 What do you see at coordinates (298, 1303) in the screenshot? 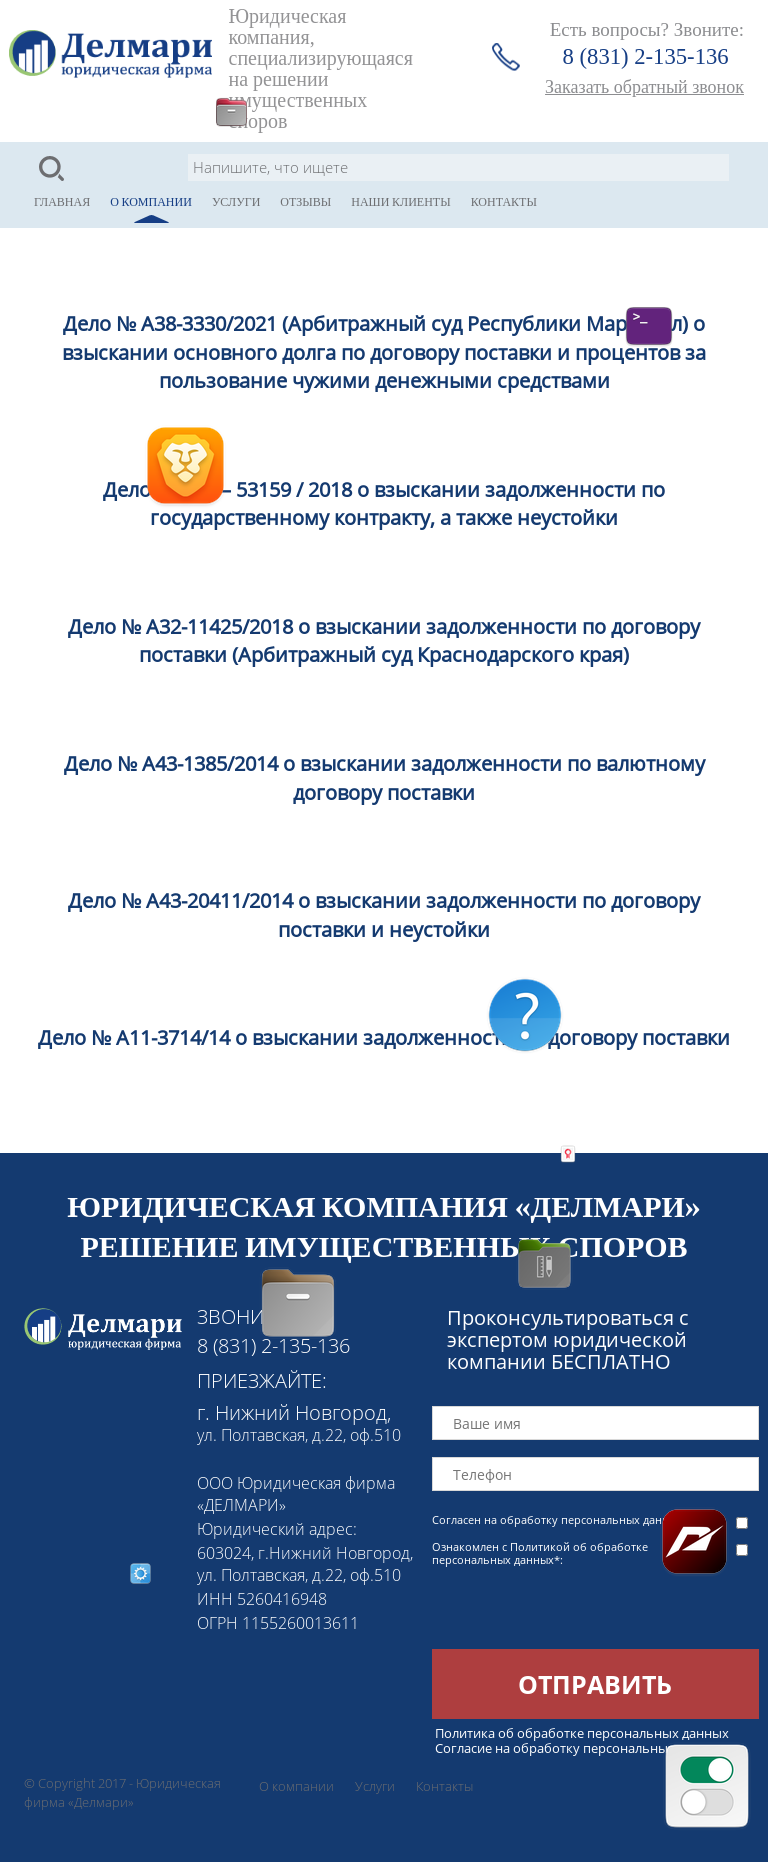
I see `open the file manager application` at bounding box center [298, 1303].